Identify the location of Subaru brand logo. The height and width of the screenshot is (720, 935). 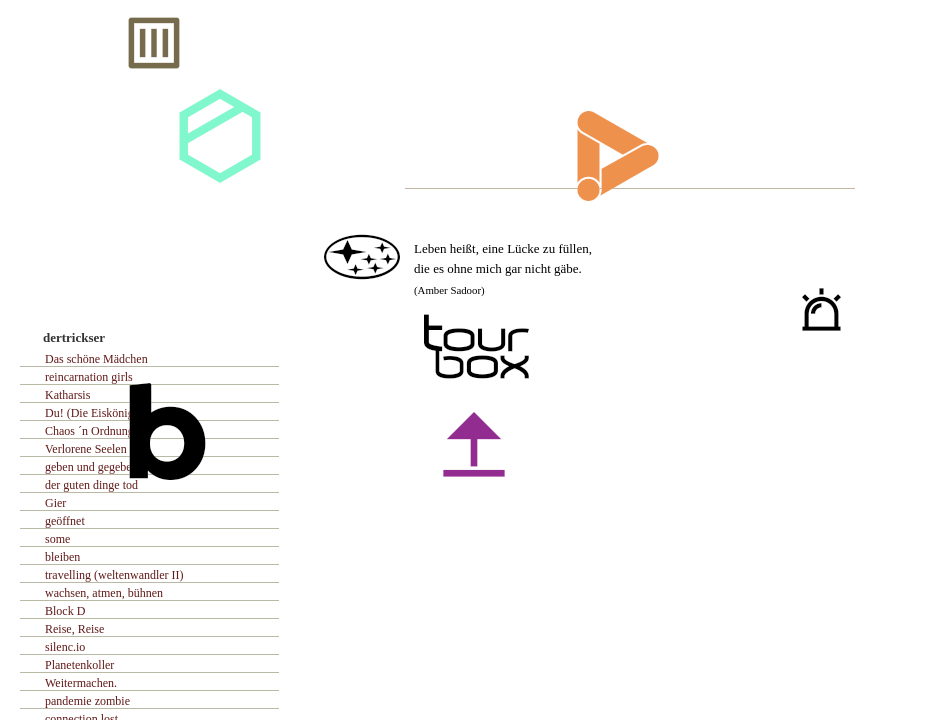
(362, 257).